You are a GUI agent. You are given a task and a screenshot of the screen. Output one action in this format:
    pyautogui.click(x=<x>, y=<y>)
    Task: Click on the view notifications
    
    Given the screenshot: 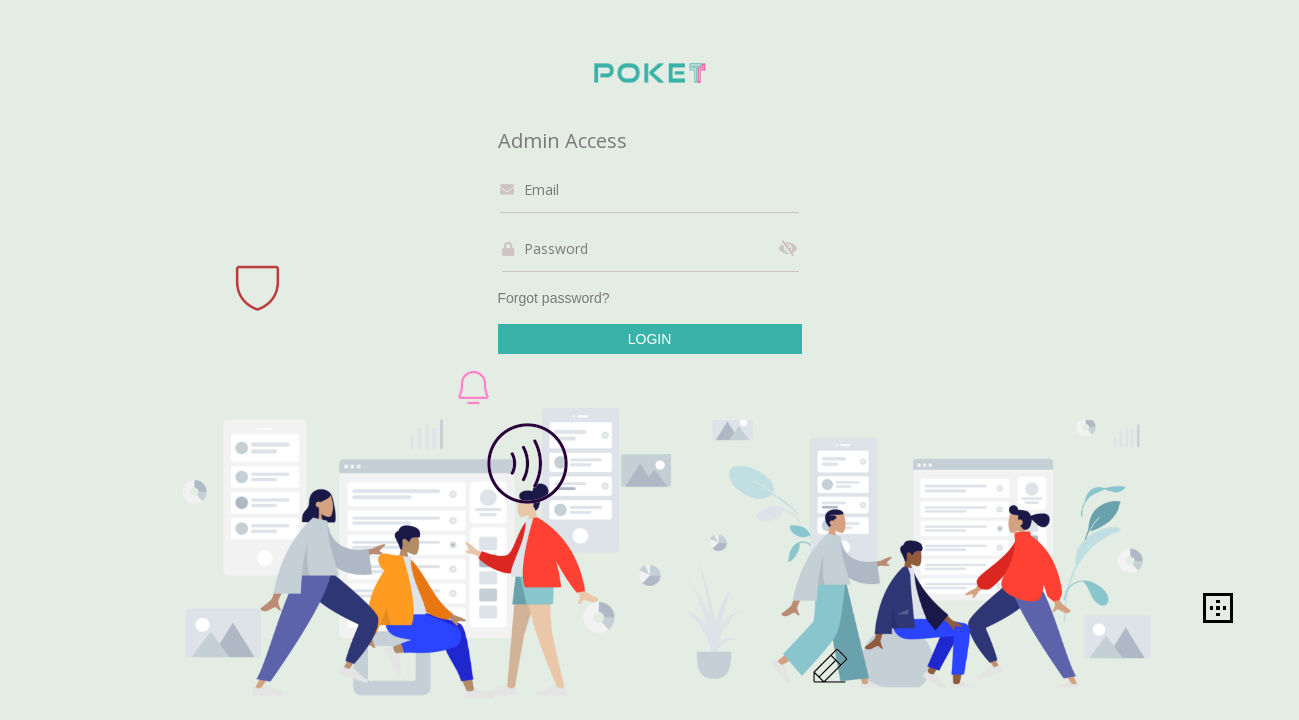 What is the action you would take?
    pyautogui.click(x=473, y=387)
    